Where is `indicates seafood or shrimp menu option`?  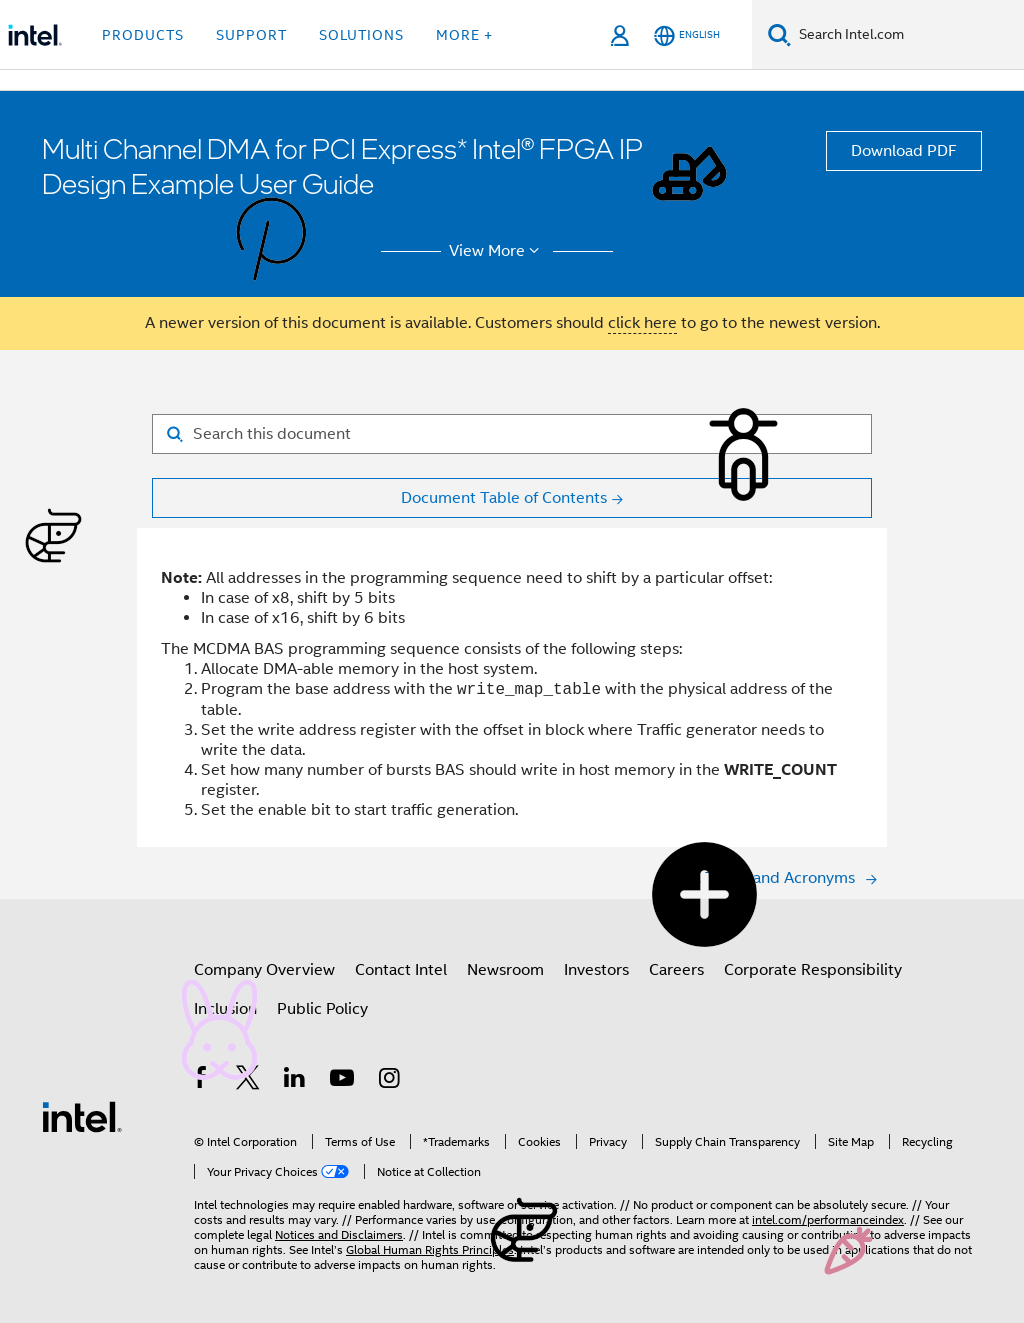
indicates seafood or shrimp menu option is located at coordinates (53, 536).